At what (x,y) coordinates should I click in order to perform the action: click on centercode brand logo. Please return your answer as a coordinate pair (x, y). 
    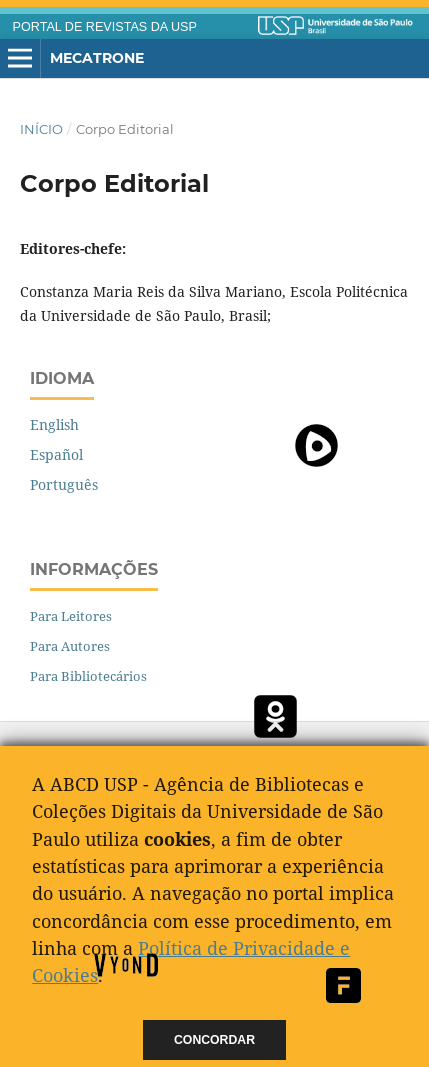
    Looking at the image, I should click on (316, 445).